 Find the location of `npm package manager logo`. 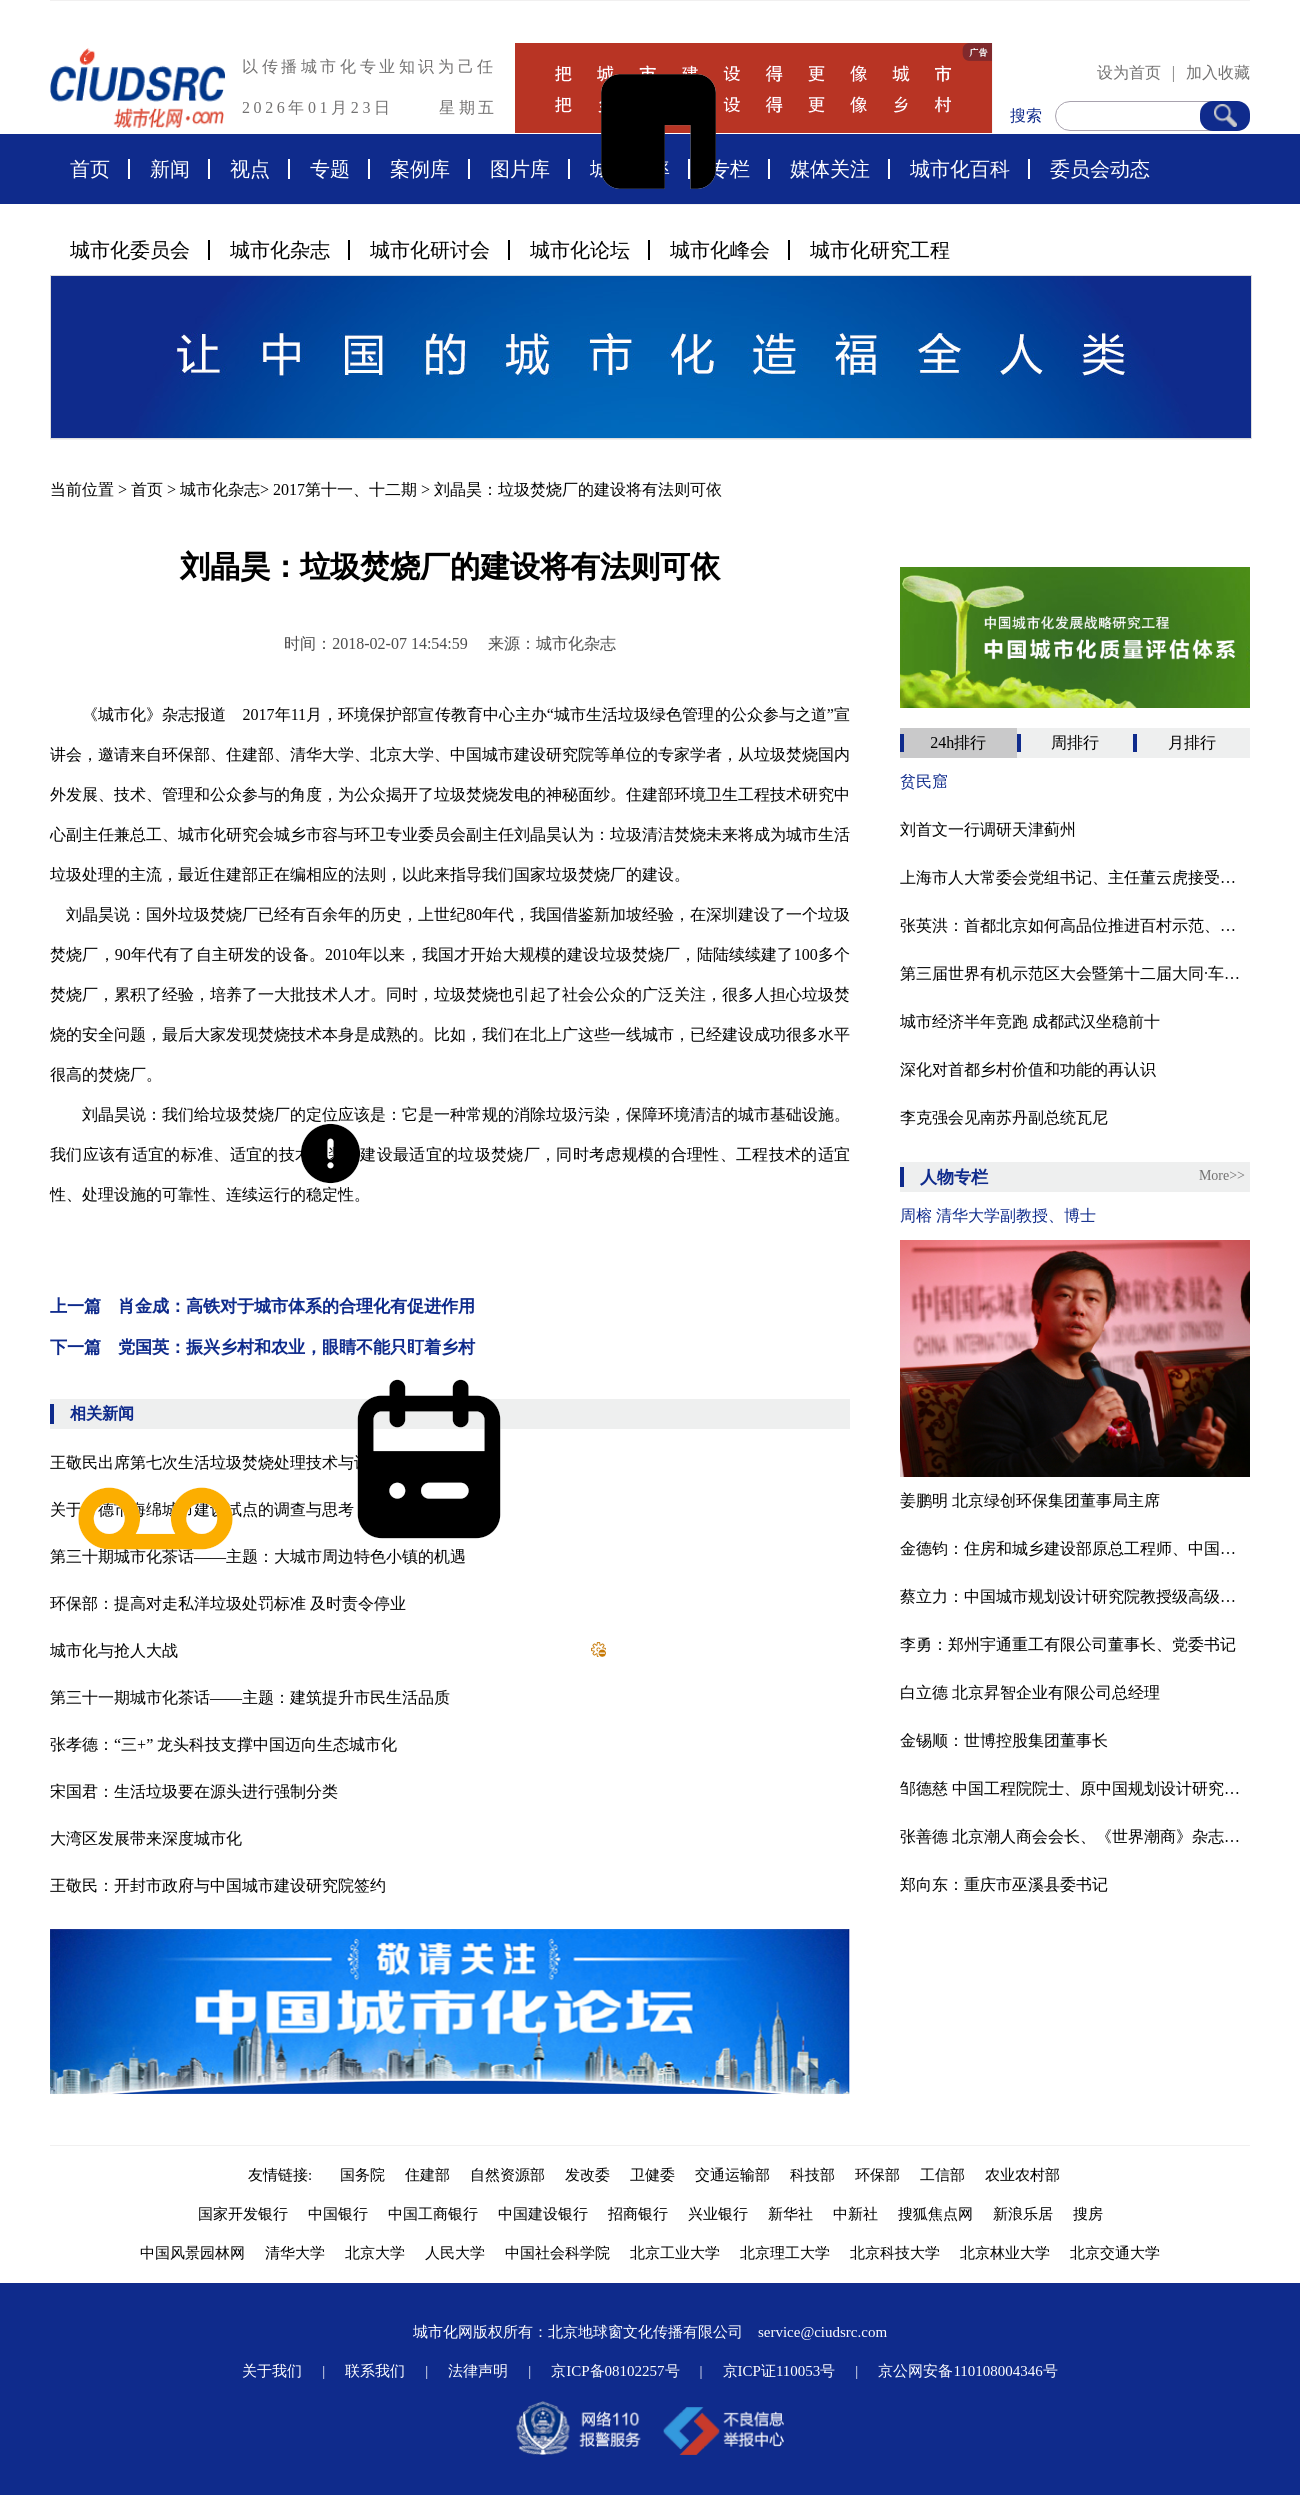

npm package manager logo is located at coordinates (658, 131).